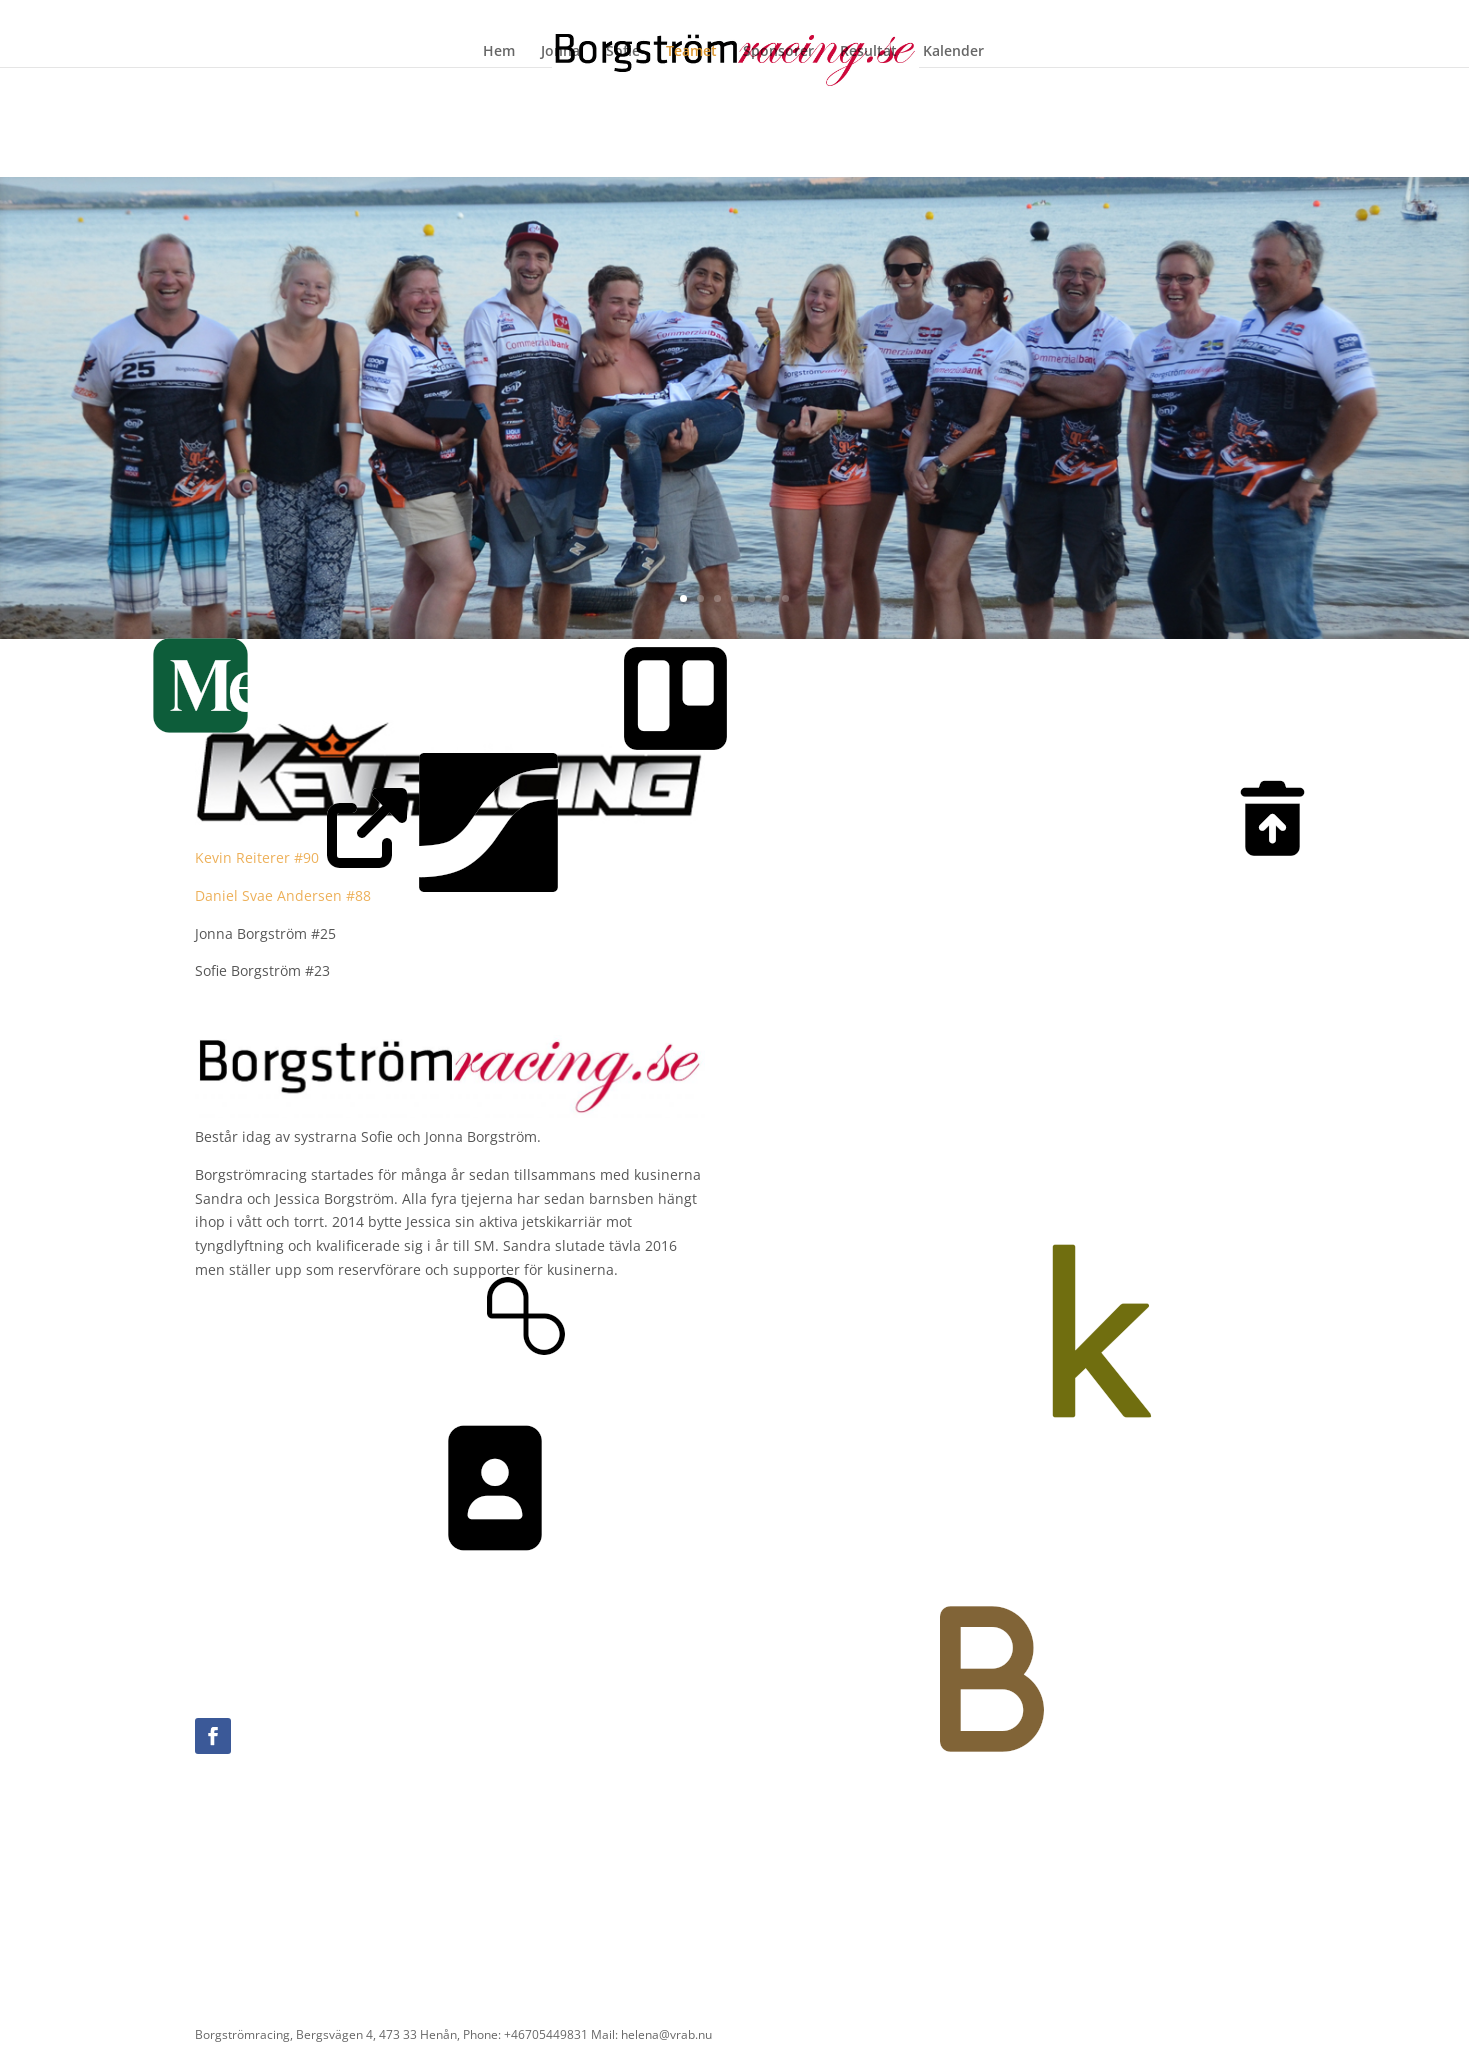  What do you see at coordinates (495, 1488) in the screenshot?
I see `view user profile` at bounding box center [495, 1488].